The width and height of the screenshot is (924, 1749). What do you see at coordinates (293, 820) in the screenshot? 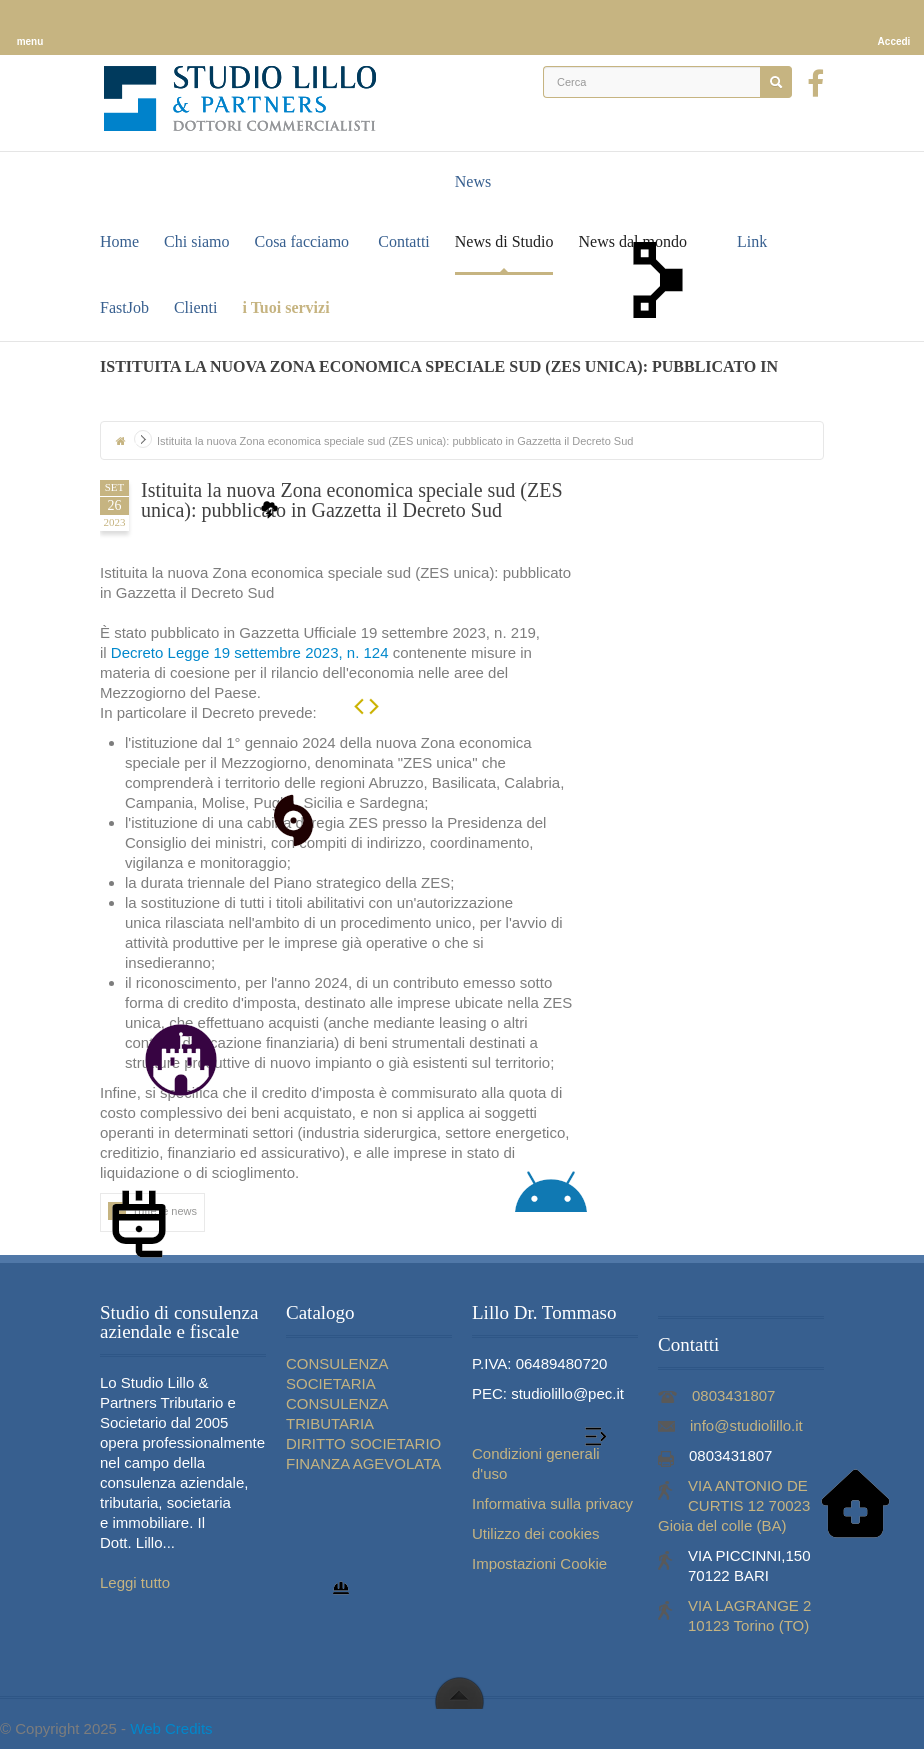
I see `indicates hurricane or tropical storm warning` at bounding box center [293, 820].